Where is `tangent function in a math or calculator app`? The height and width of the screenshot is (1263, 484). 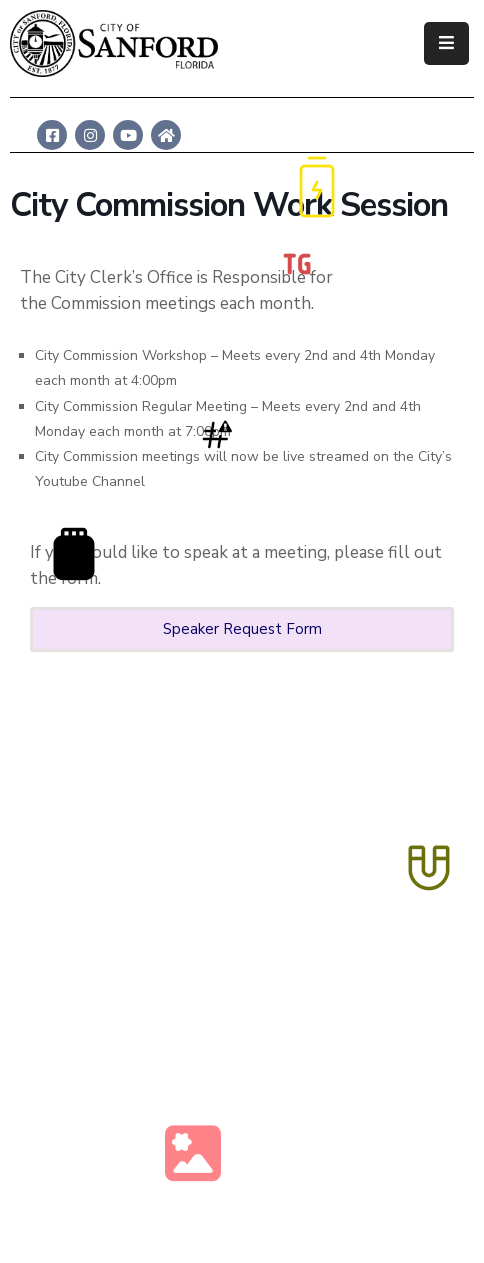 tangent function in a math or calculator app is located at coordinates (296, 264).